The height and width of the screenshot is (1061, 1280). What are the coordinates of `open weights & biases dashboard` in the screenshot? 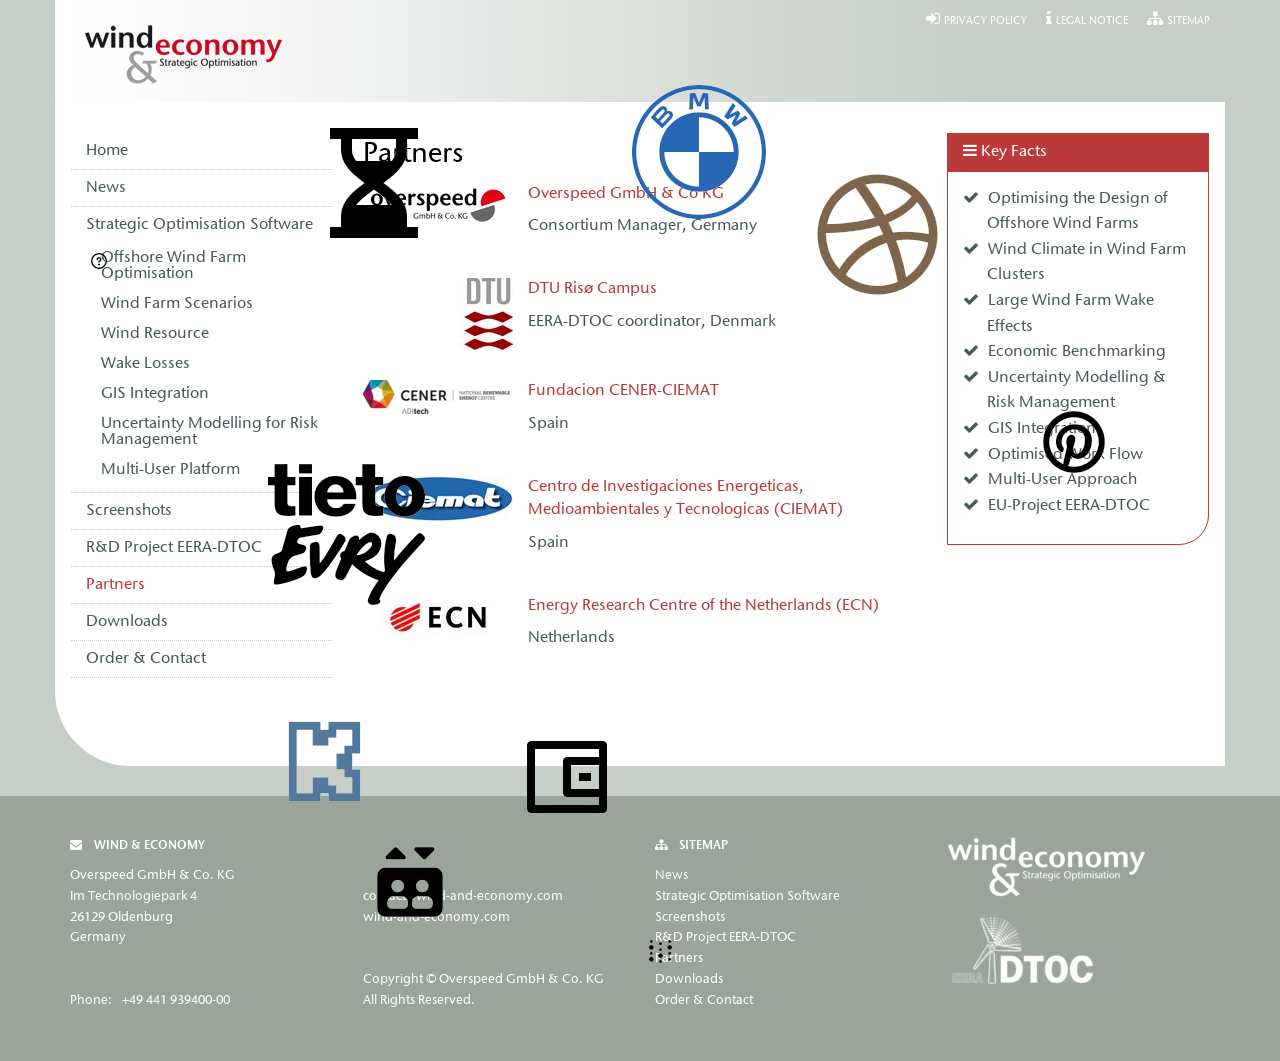 It's located at (660, 951).